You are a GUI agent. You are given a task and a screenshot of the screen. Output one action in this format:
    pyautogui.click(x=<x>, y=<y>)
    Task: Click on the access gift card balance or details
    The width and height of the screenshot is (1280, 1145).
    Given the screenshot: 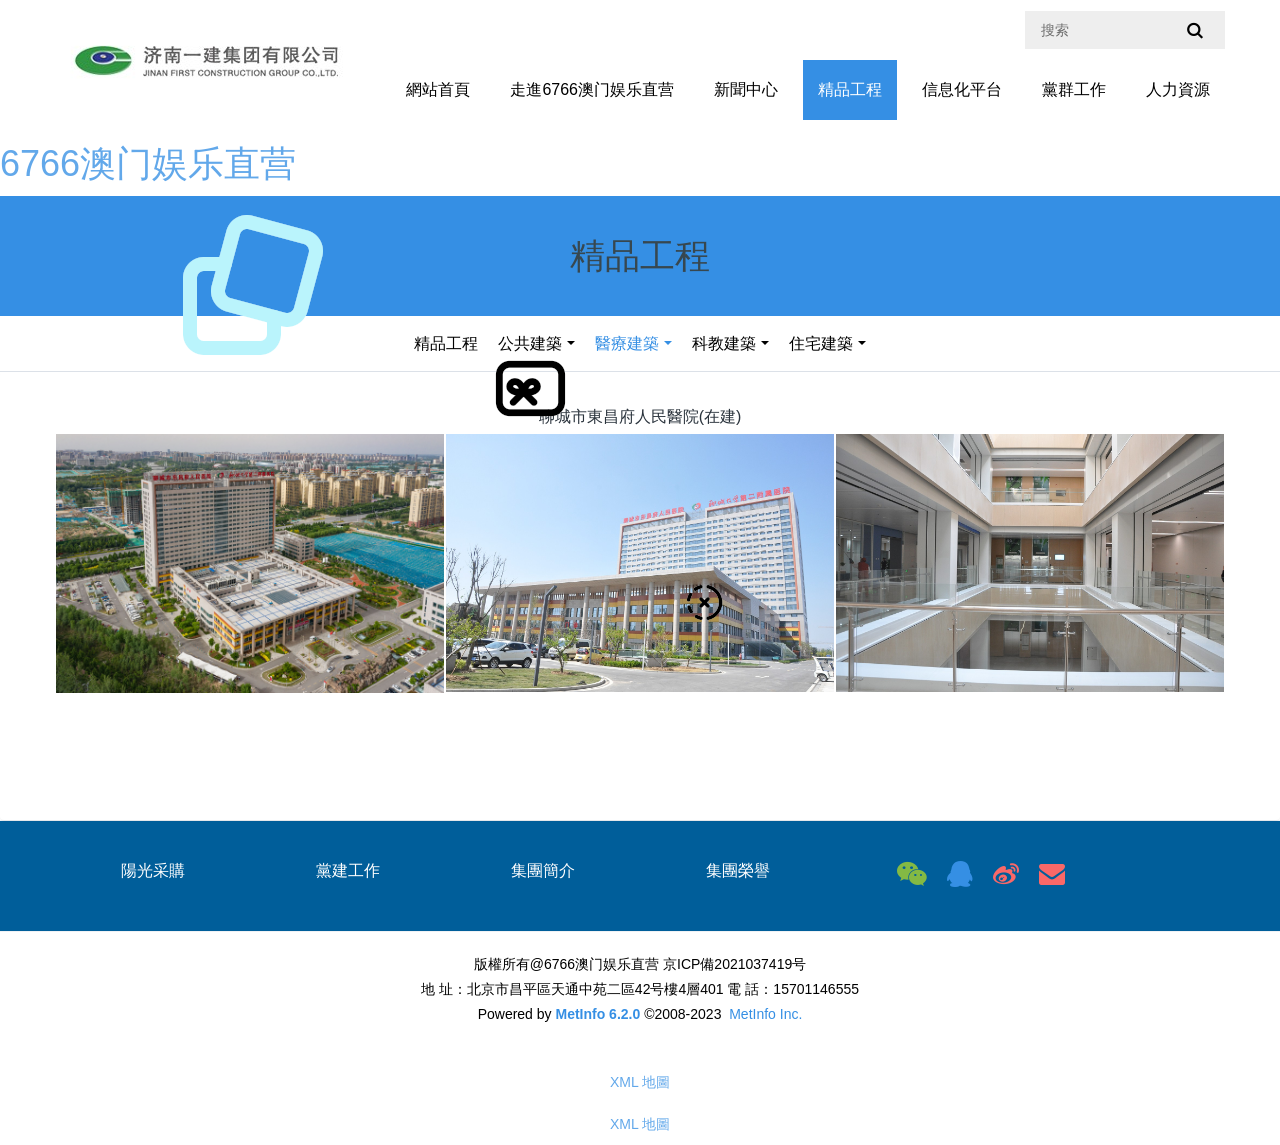 What is the action you would take?
    pyautogui.click(x=530, y=388)
    